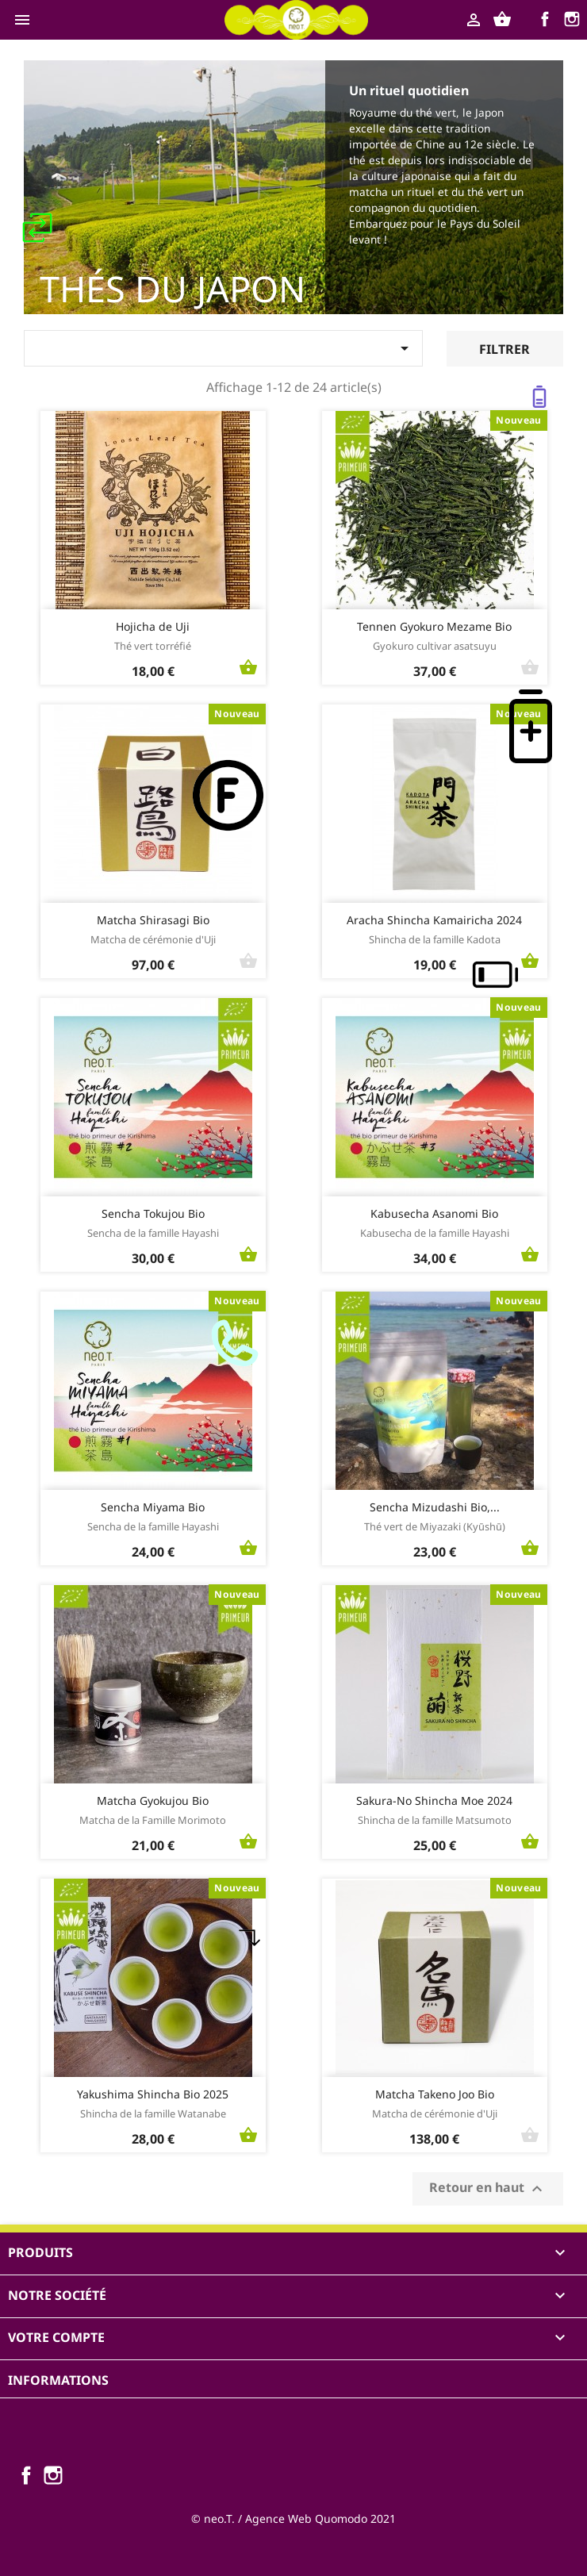 This screenshot has height=2576, width=587. What do you see at coordinates (37, 228) in the screenshot?
I see `swap or exchange items` at bounding box center [37, 228].